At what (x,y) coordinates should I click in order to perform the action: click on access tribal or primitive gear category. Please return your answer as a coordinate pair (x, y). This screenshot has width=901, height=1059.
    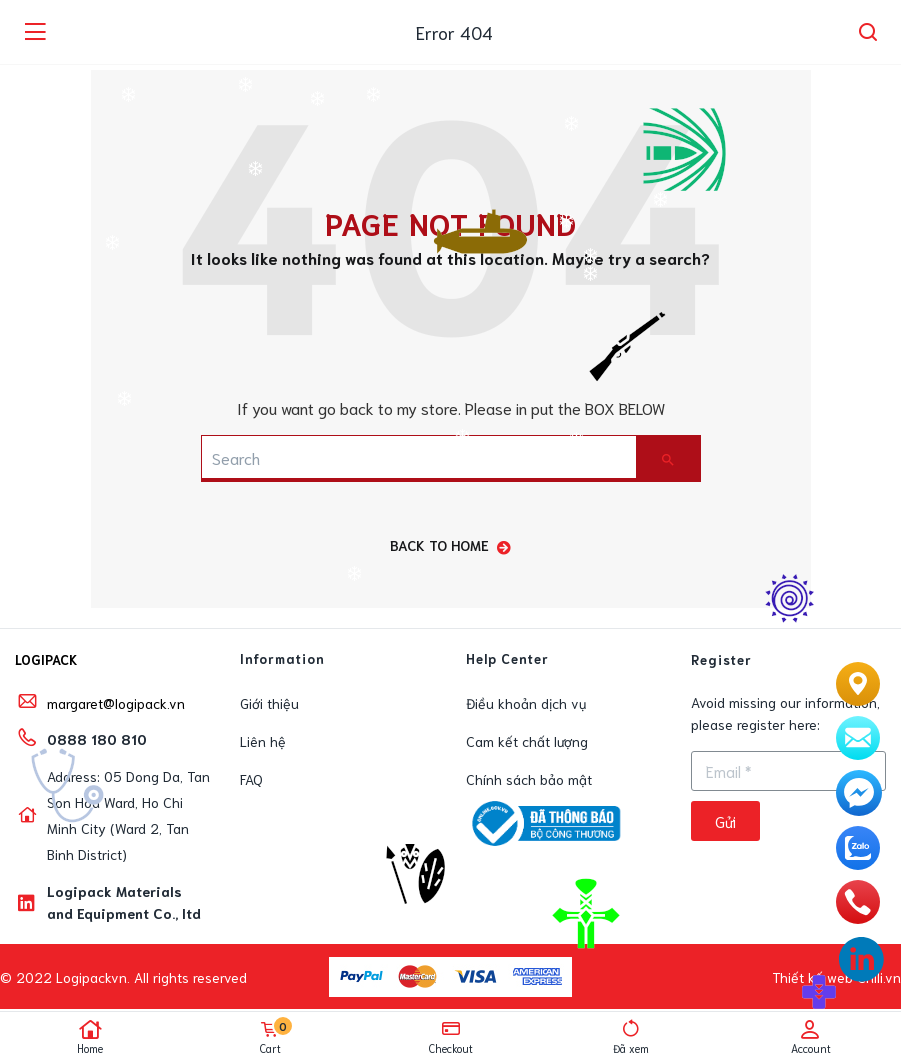
    Looking at the image, I should click on (416, 874).